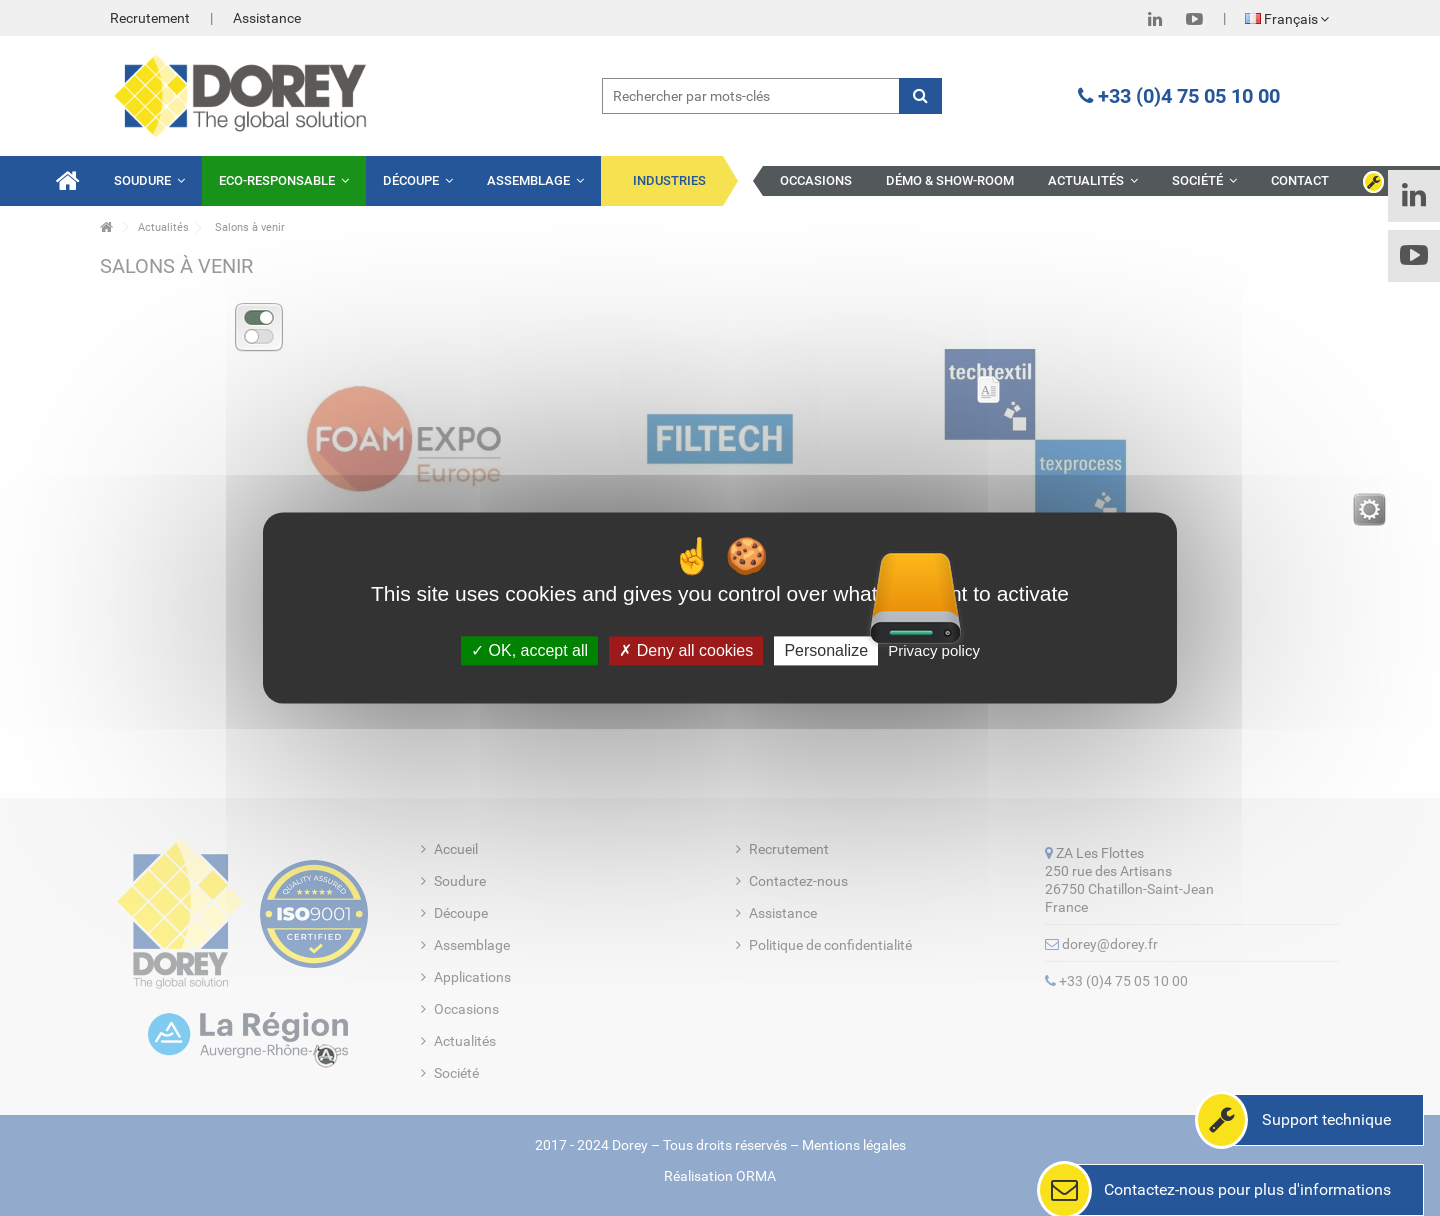  Describe the element at coordinates (1369, 509) in the screenshot. I see `shared library file type indicator` at that location.